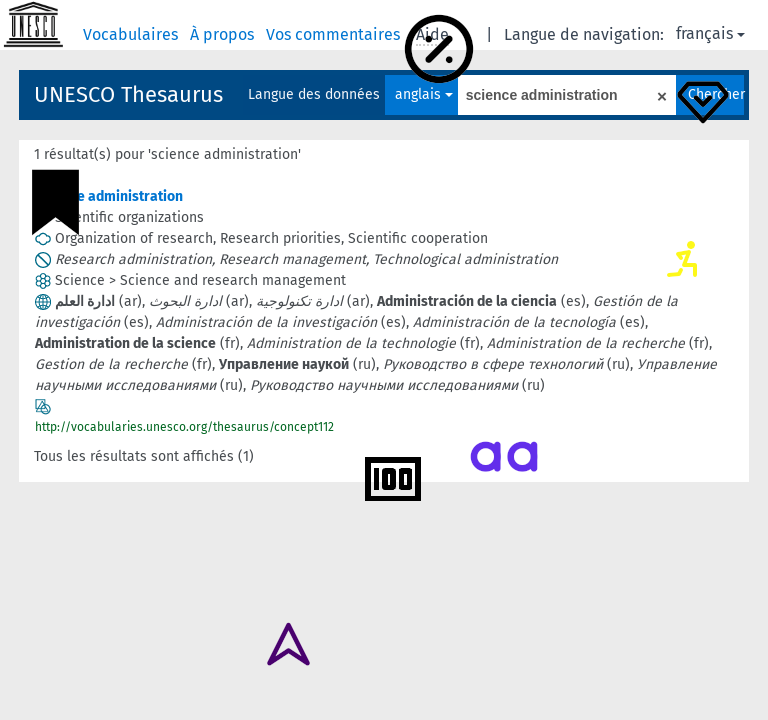 The width and height of the screenshot is (768, 720). Describe the element at coordinates (504, 445) in the screenshot. I see `switch text to lowercase` at that location.